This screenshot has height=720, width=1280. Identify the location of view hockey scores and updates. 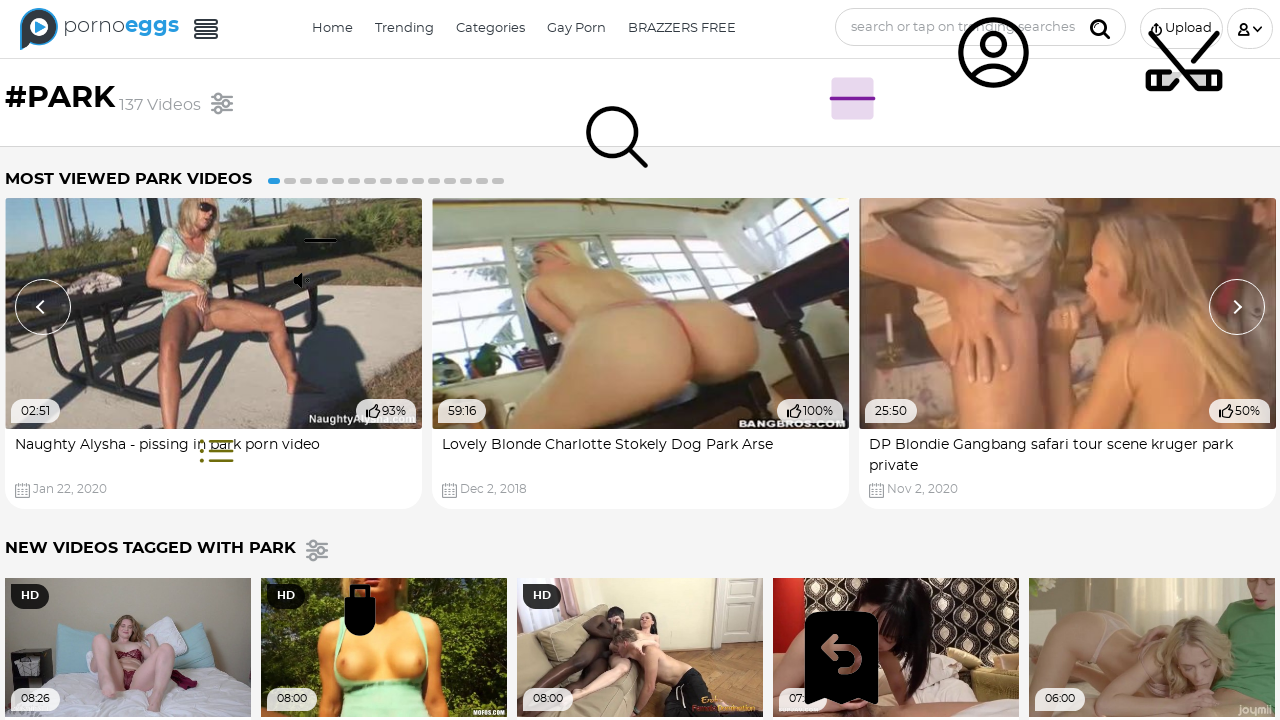
(1184, 61).